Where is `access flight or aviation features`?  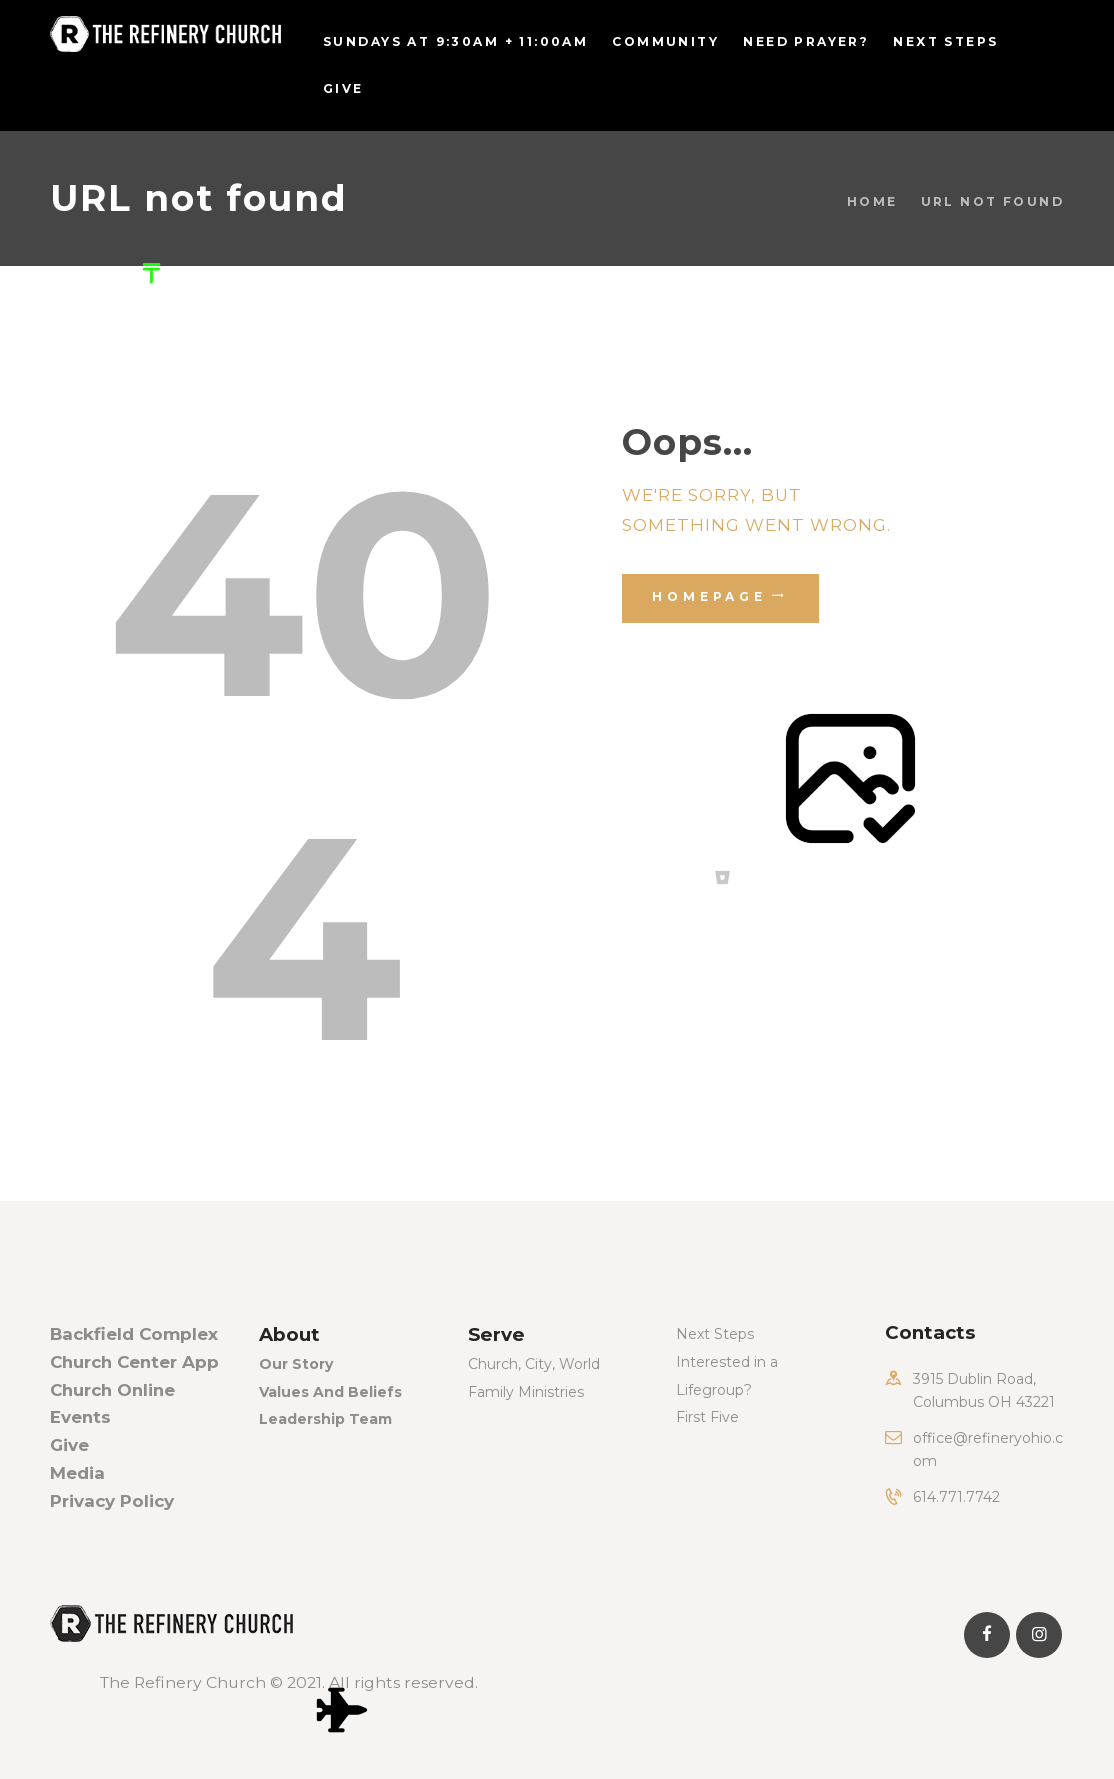 access flight or aviation features is located at coordinates (342, 1710).